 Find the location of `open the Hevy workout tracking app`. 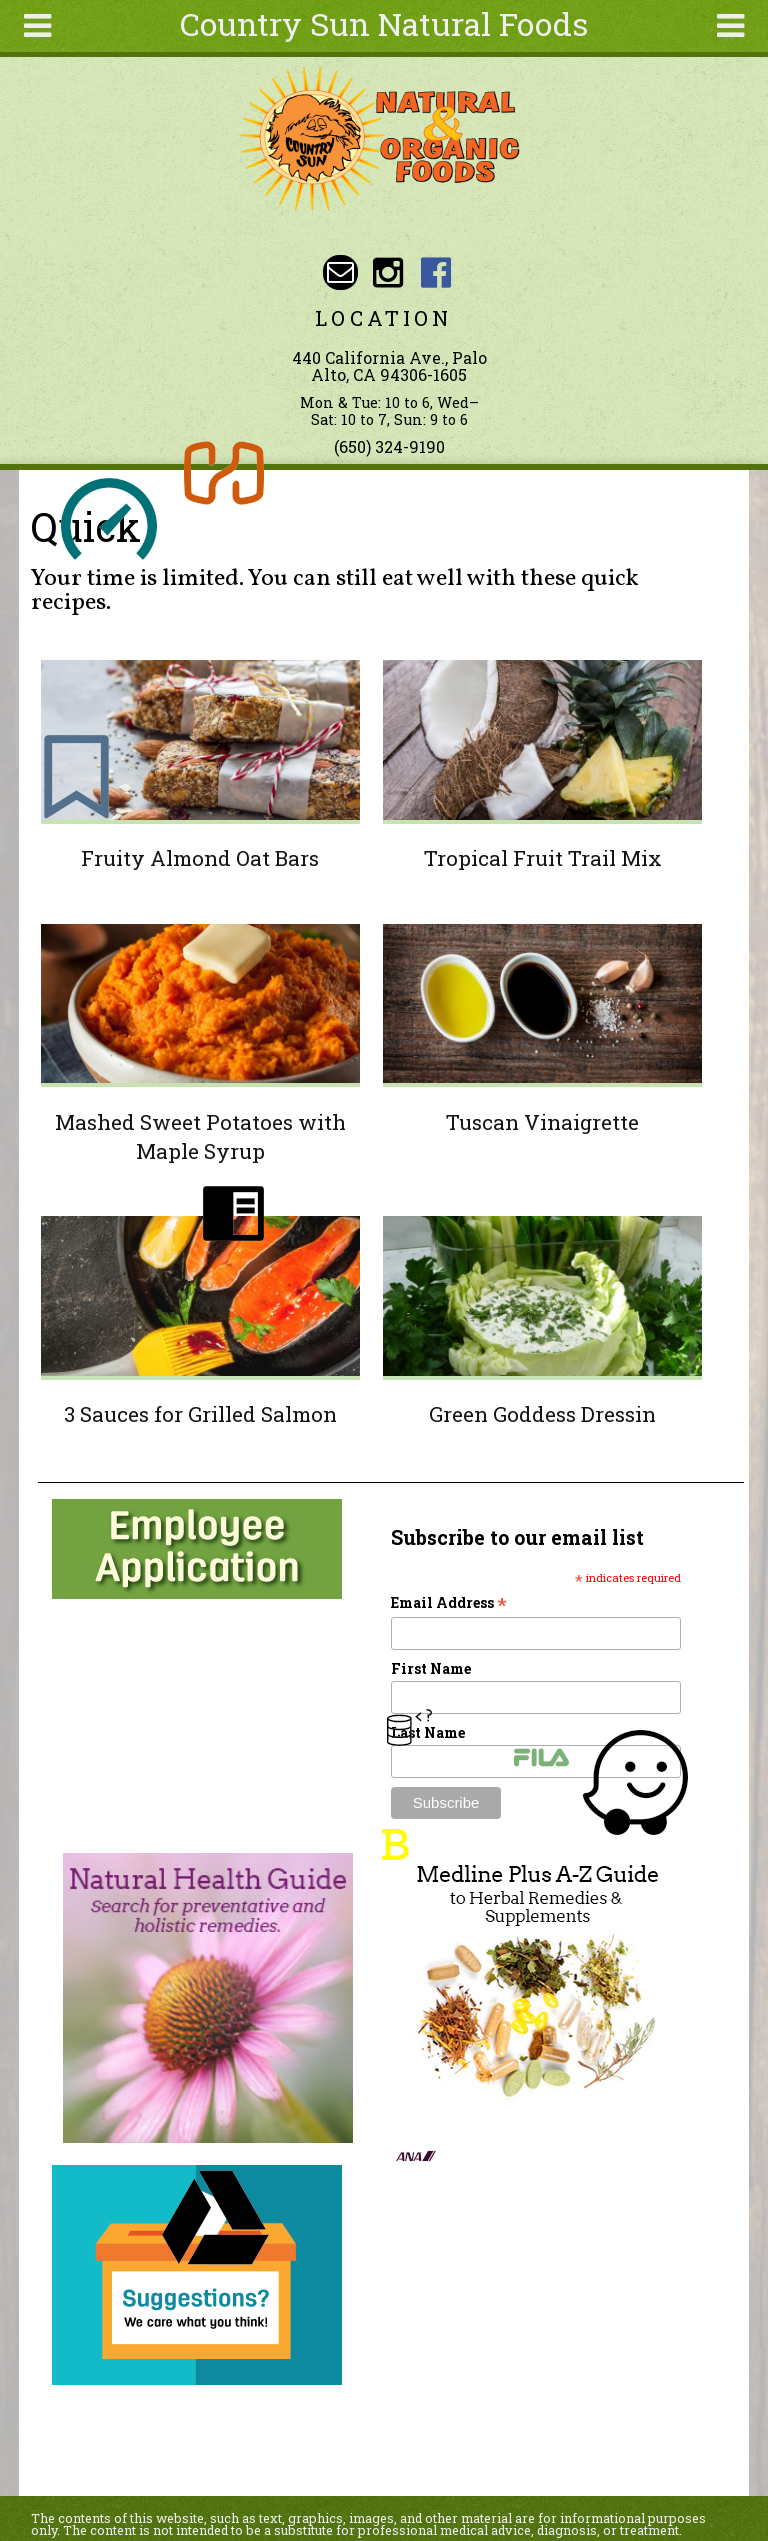

open the Hevy workout tracking app is located at coordinates (224, 473).